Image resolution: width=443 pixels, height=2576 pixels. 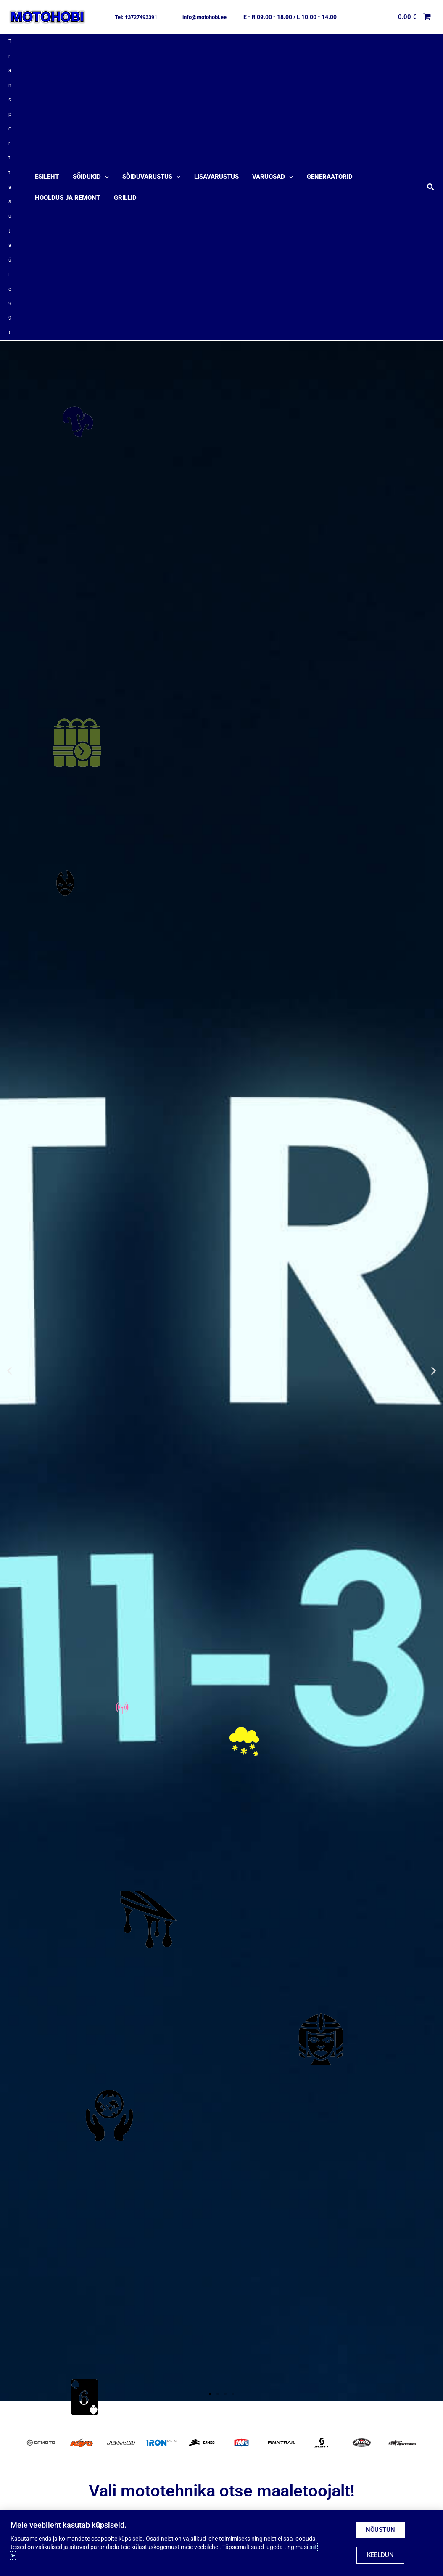 What do you see at coordinates (321, 2039) in the screenshot?
I see `select cleopatra character or avatar` at bounding box center [321, 2039].